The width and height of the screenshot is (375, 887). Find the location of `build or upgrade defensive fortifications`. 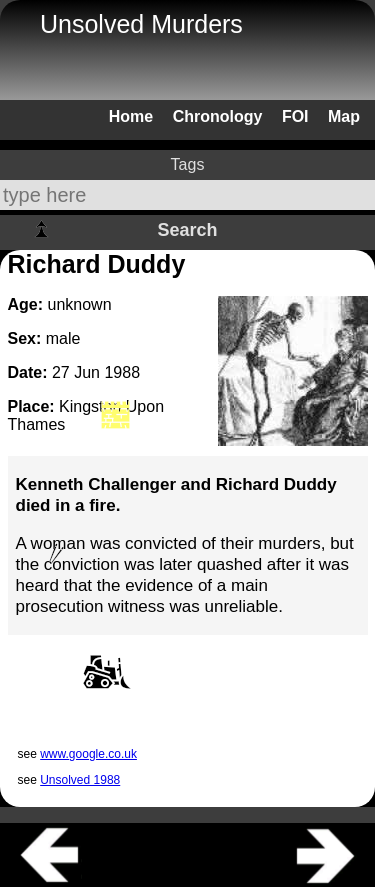

build or upgrade defensive fortifications is located at coordinates (115, 414).